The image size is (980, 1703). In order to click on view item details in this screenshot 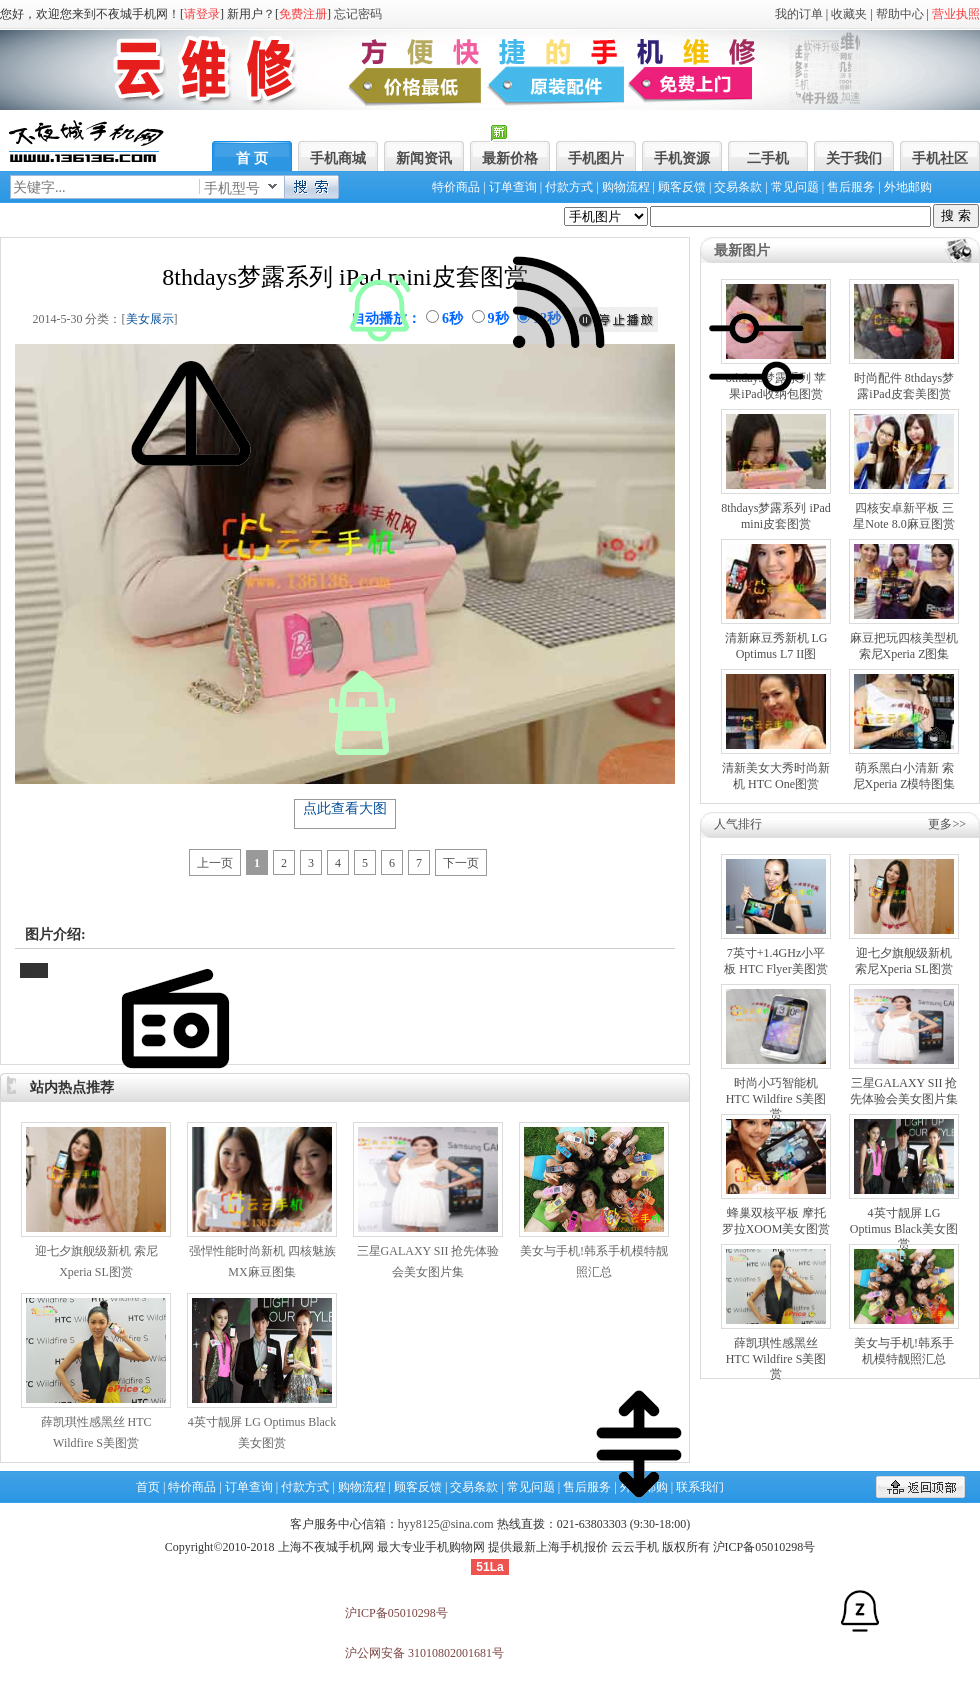, I will do `click(191, 417)`.